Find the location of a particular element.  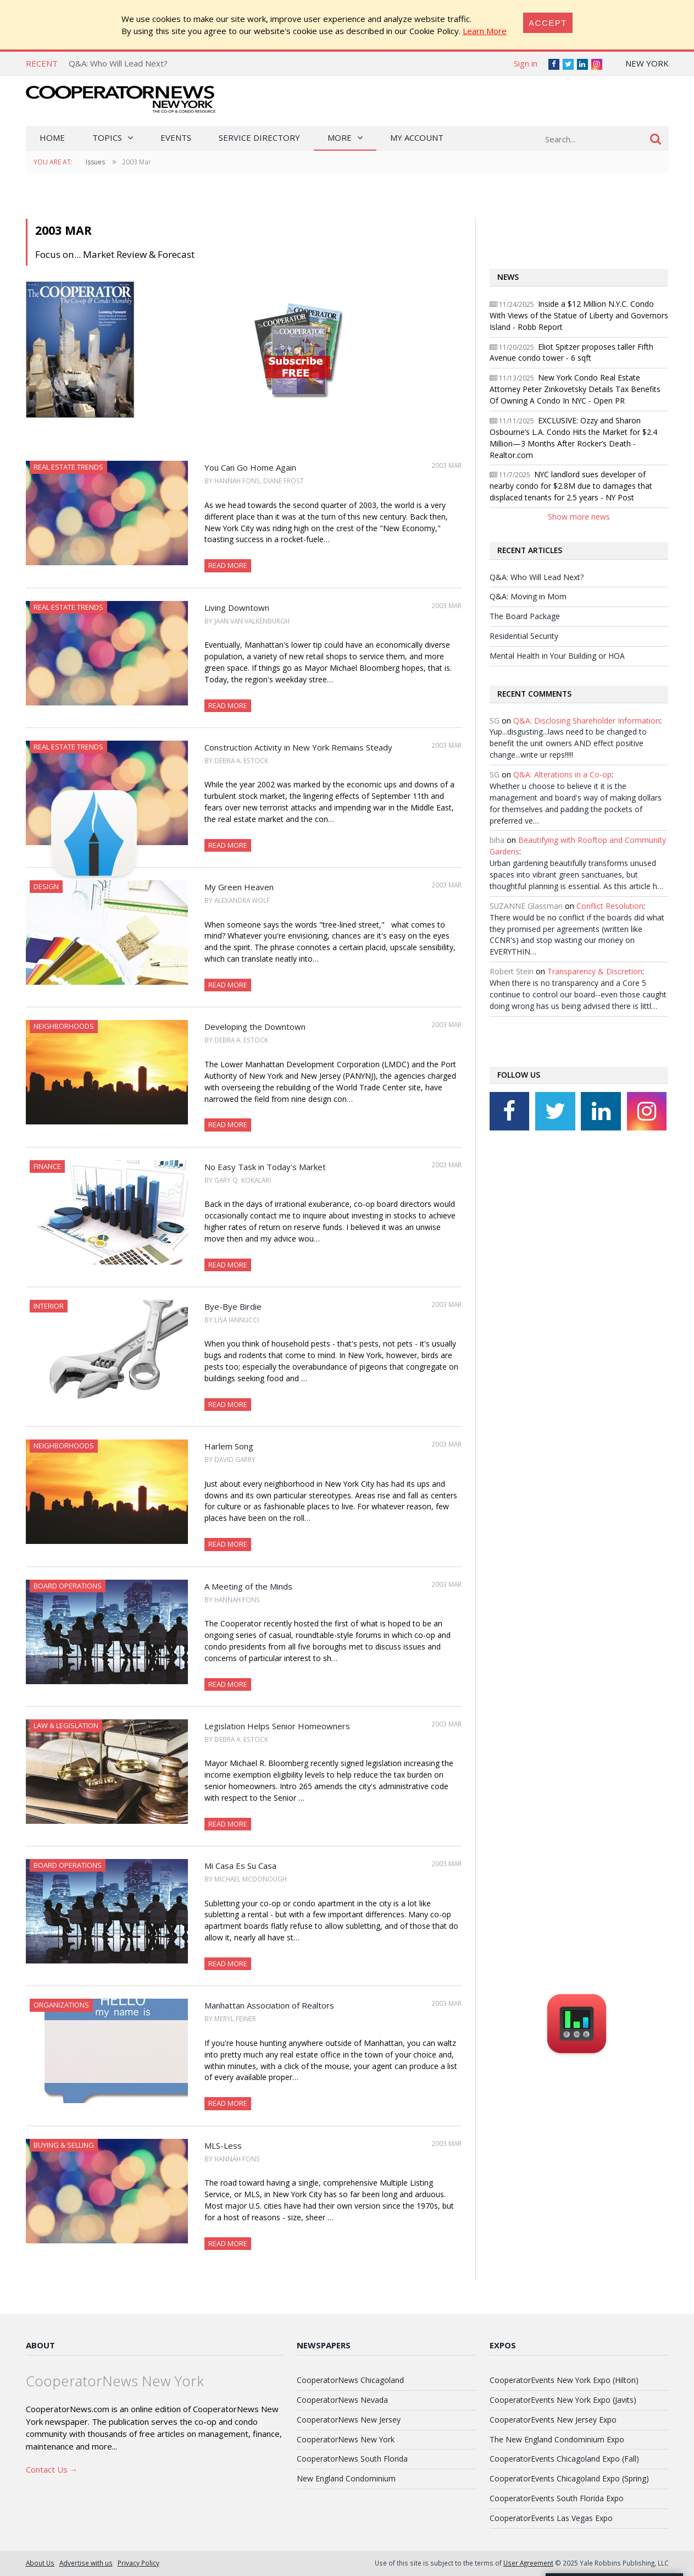

open scrivano writing app is located at coordinates (94, 833).